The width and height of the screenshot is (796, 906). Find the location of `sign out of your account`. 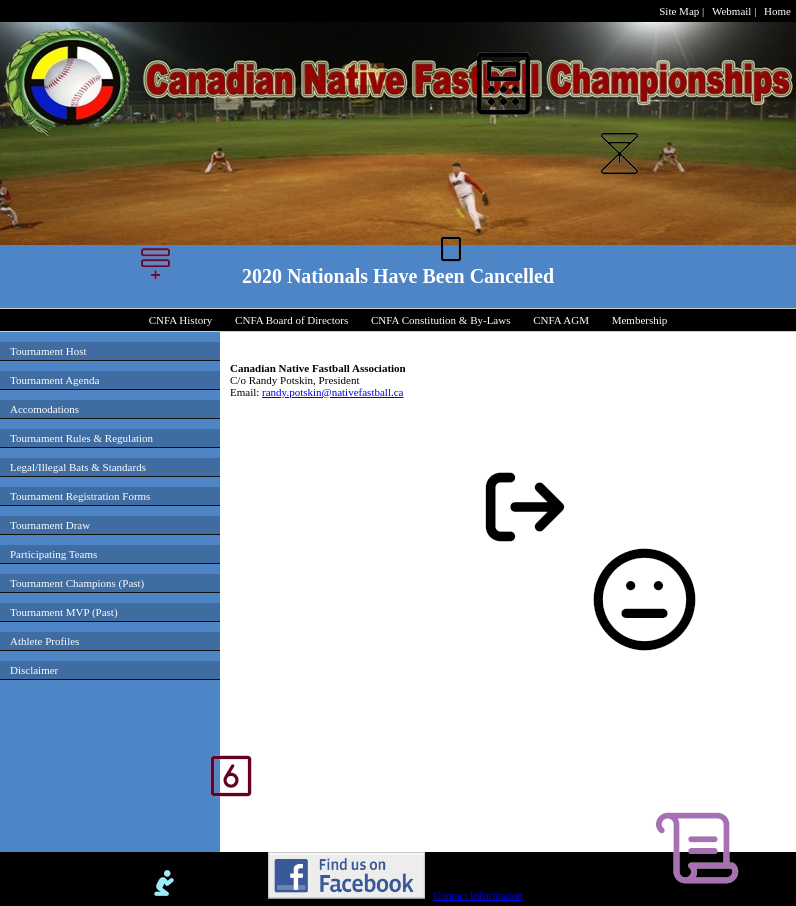

sign out of your account is located at coordinates (525, 507).